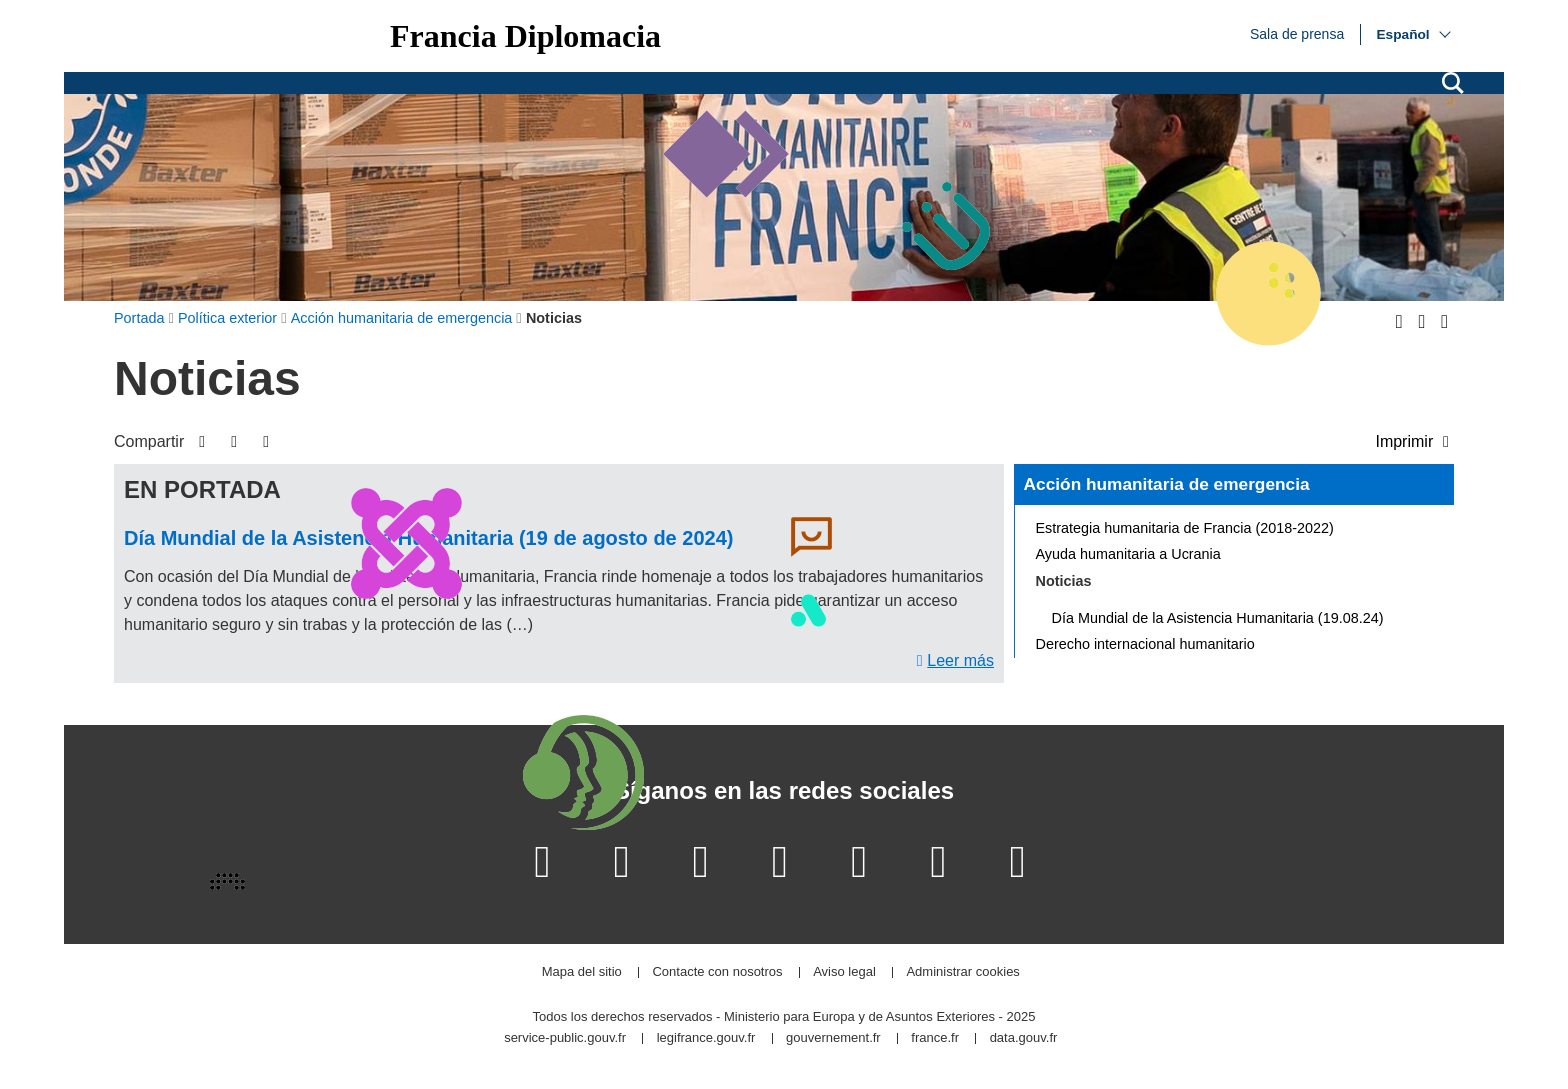  Describe the element at coordinates (946, 226) in the screenshot. I see `i3 window manager logo` at that location.